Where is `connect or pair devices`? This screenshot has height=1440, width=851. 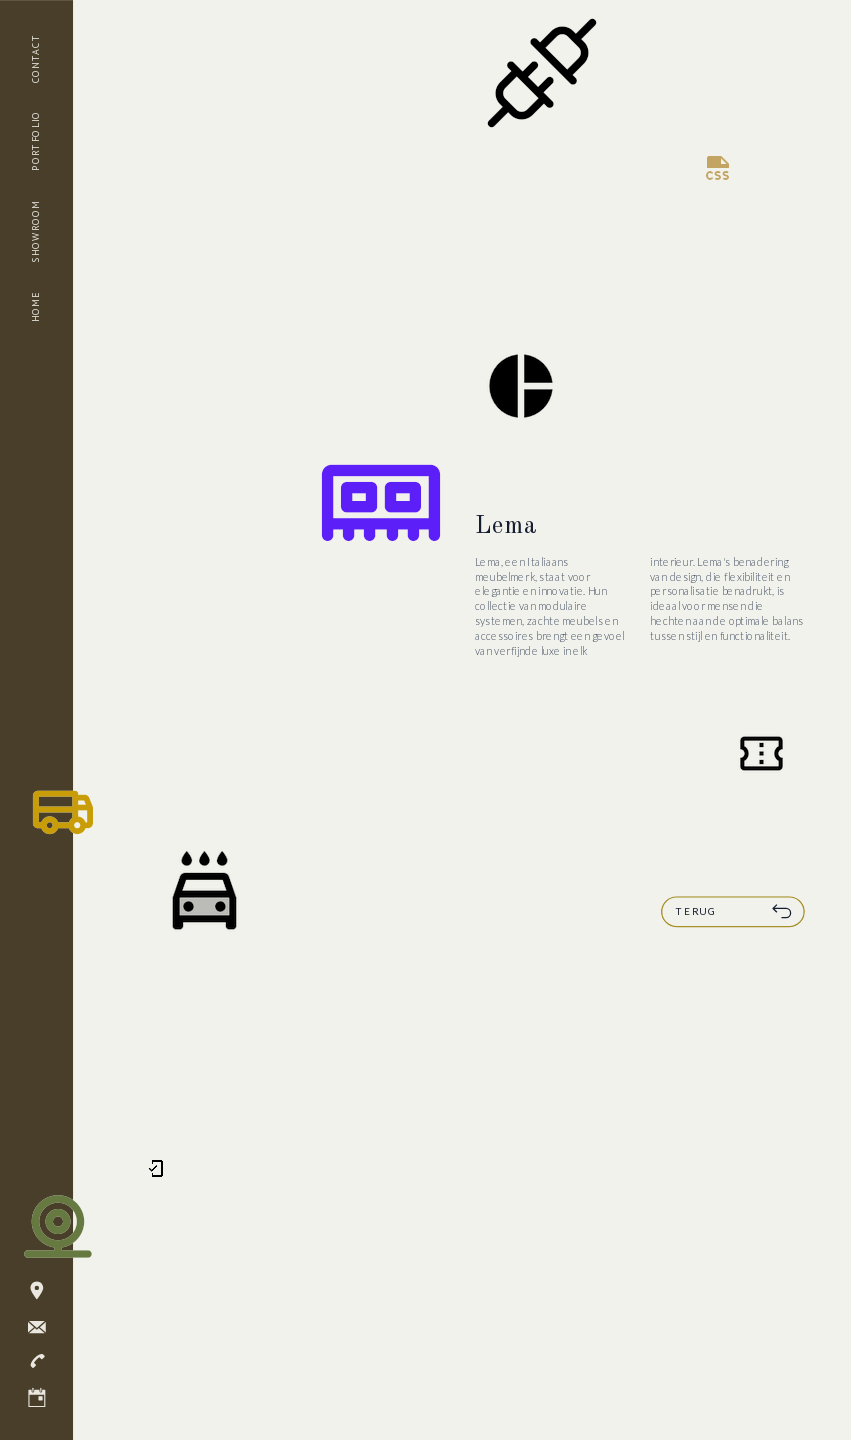
connect or pair devices is located at coordinates (542, 73).